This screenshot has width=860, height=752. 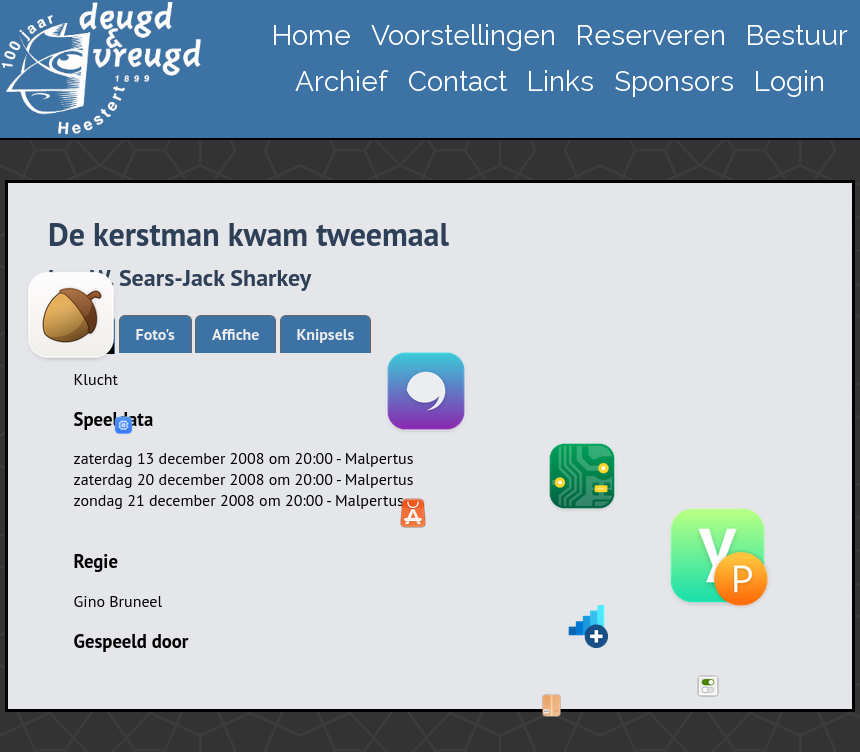 What do you see at coordinates (586, 626) in the screenshot?
I see `open the plans app` at bounding box center [586, 626].